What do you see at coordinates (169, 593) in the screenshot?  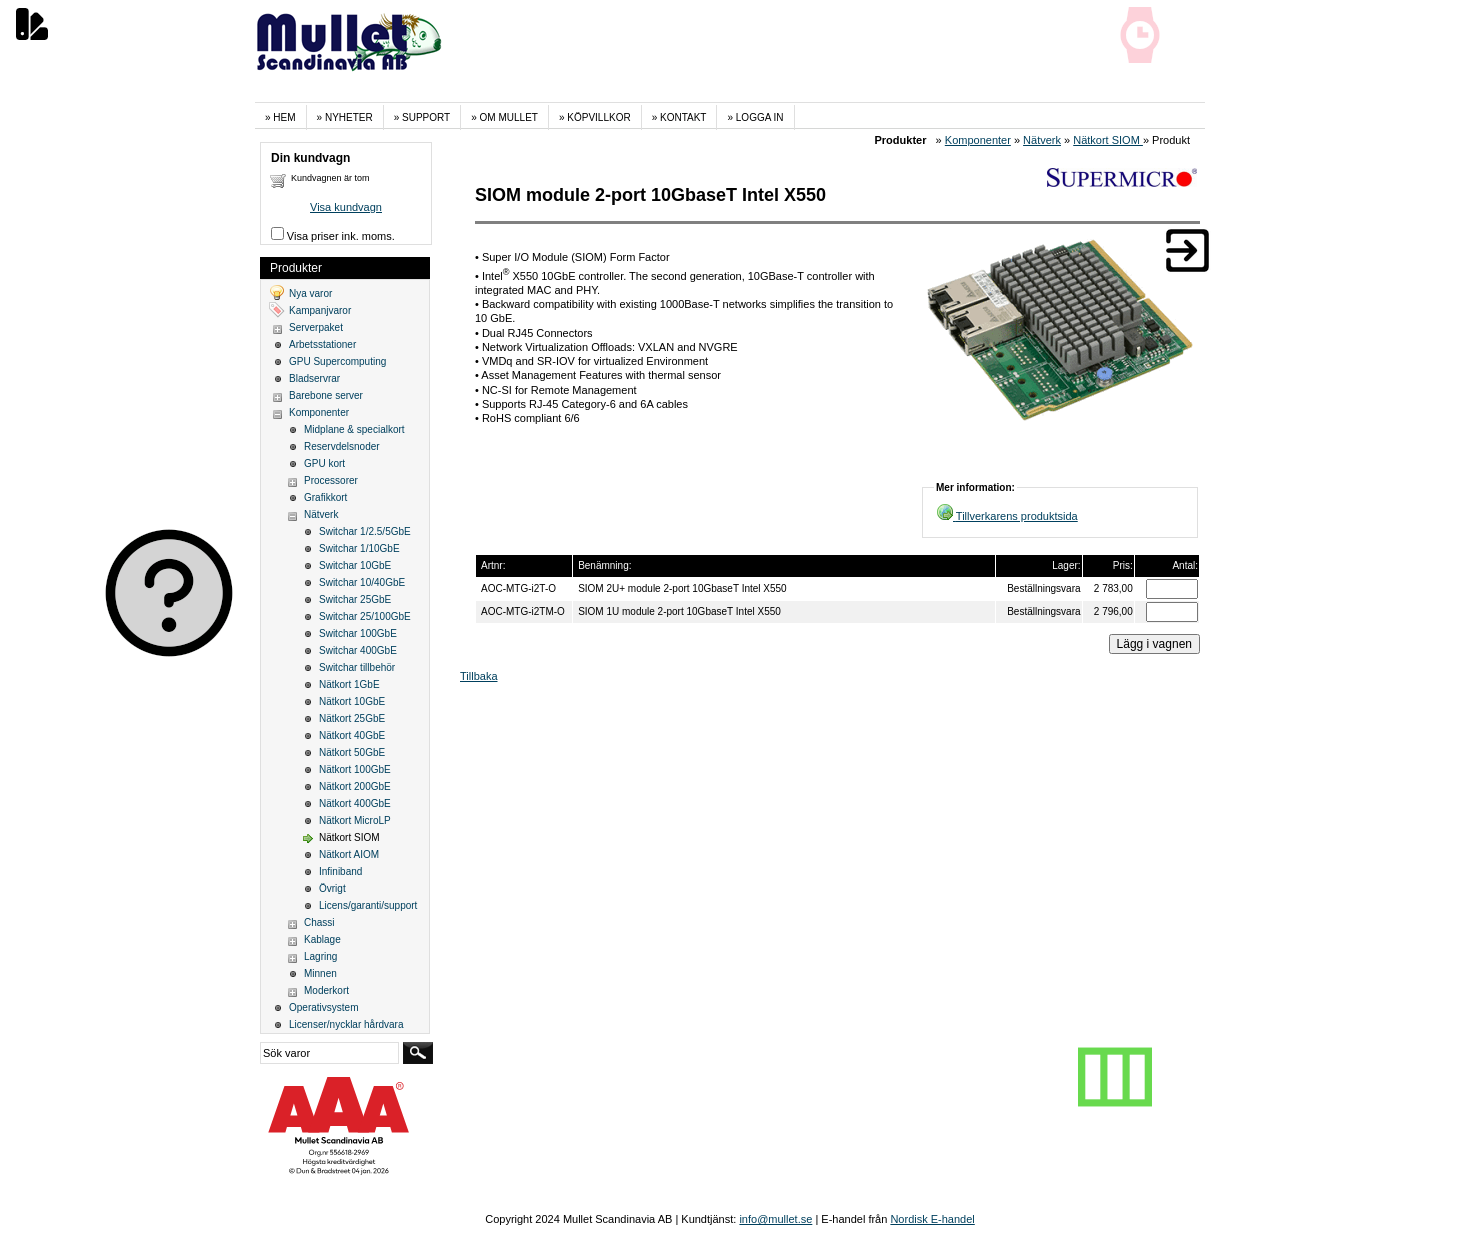 I see `access help or support information` at bounding box center [169, 593].